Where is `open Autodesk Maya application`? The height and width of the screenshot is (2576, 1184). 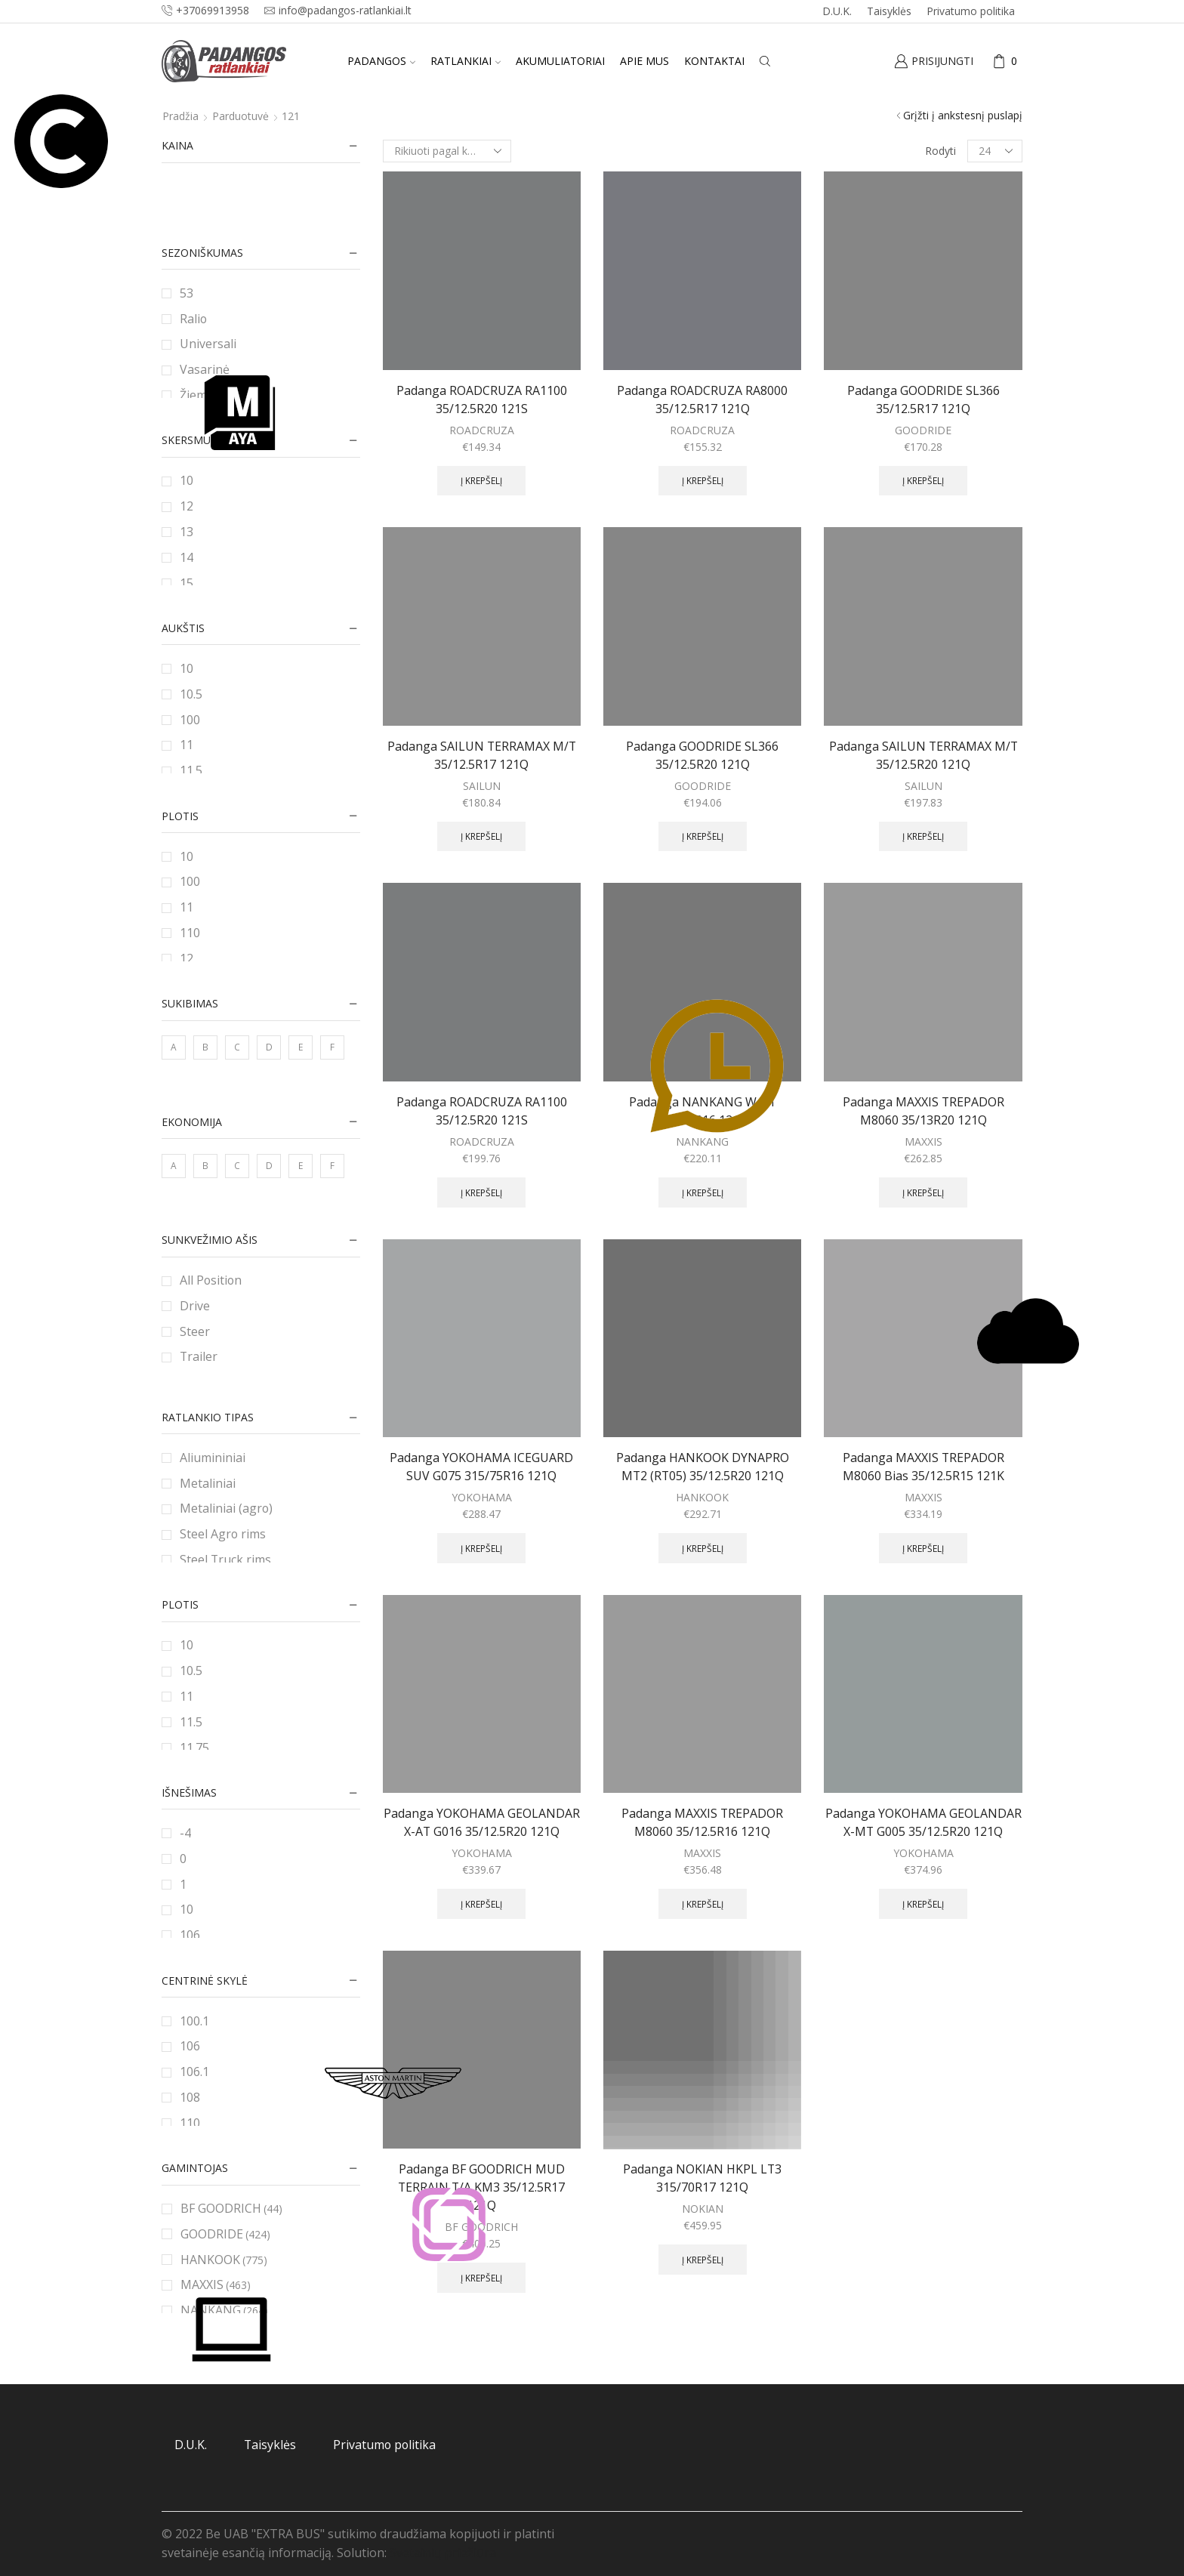
open Autodesk Maya application is located at coordinates (239, 412).